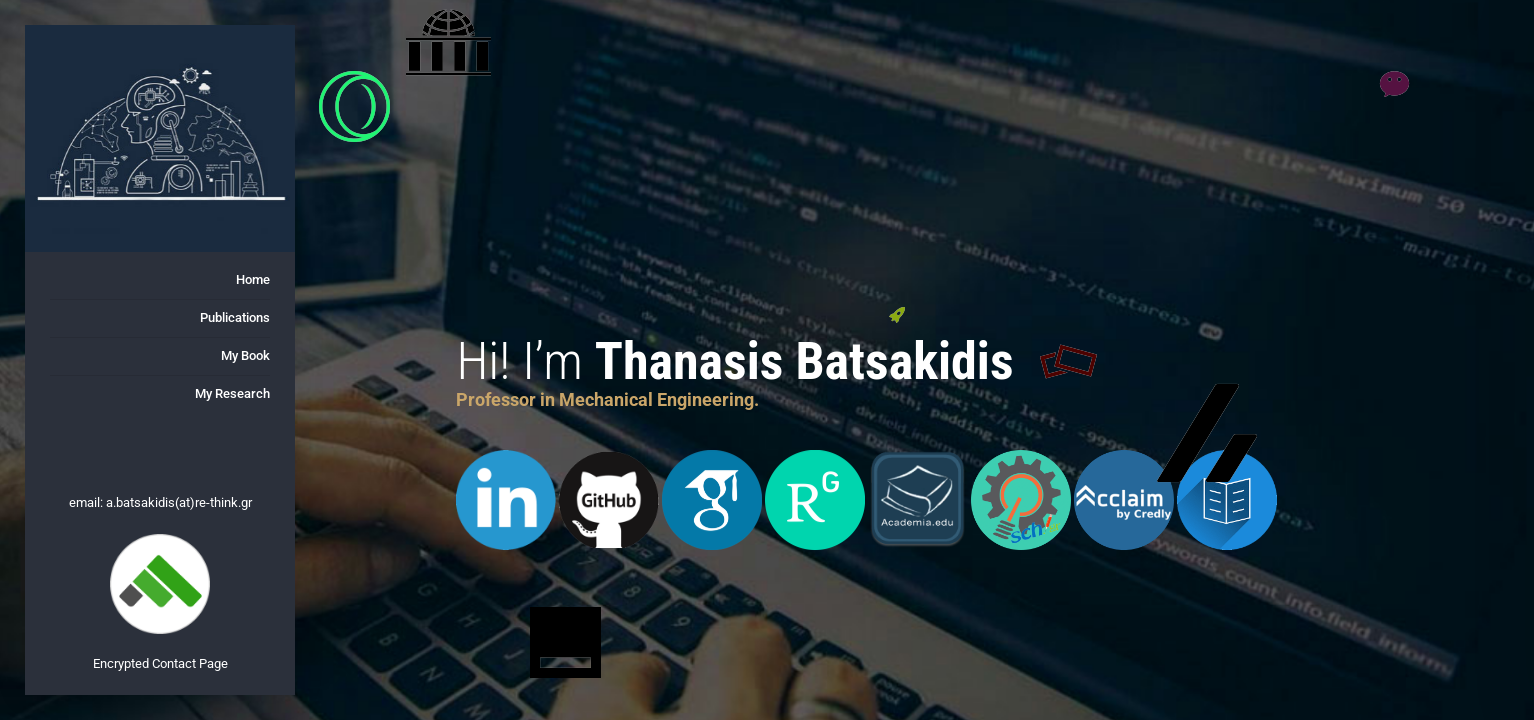 This screenshot has height=720, width=1534. I want to click on orange telecom company logo, so click(565, 642).